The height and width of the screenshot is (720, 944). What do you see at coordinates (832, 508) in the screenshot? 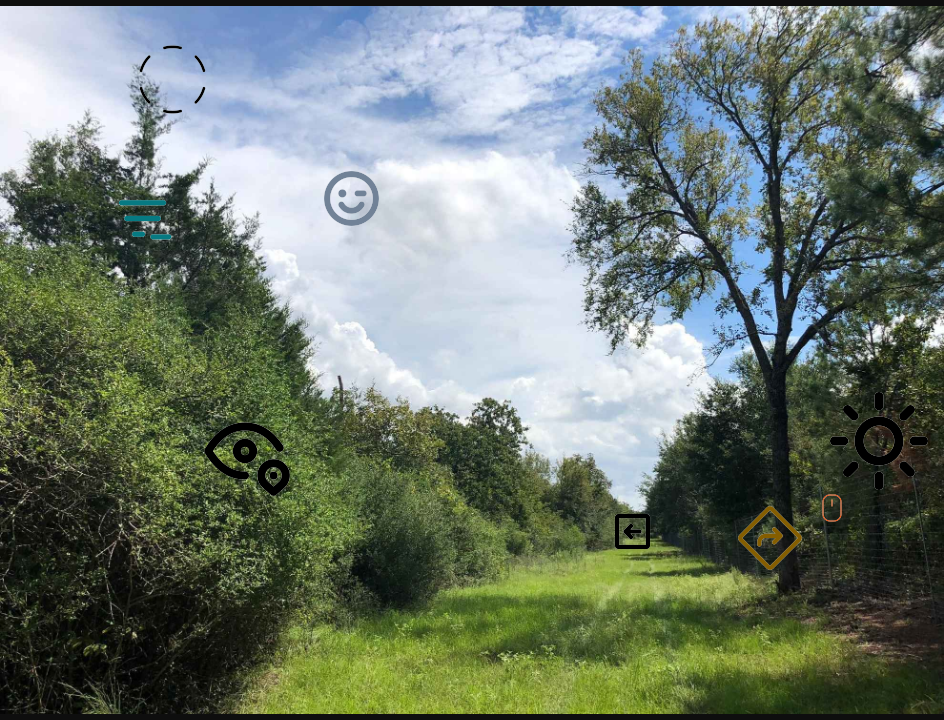
I see `indicates mouse input device` at bounding box center [832, 508].